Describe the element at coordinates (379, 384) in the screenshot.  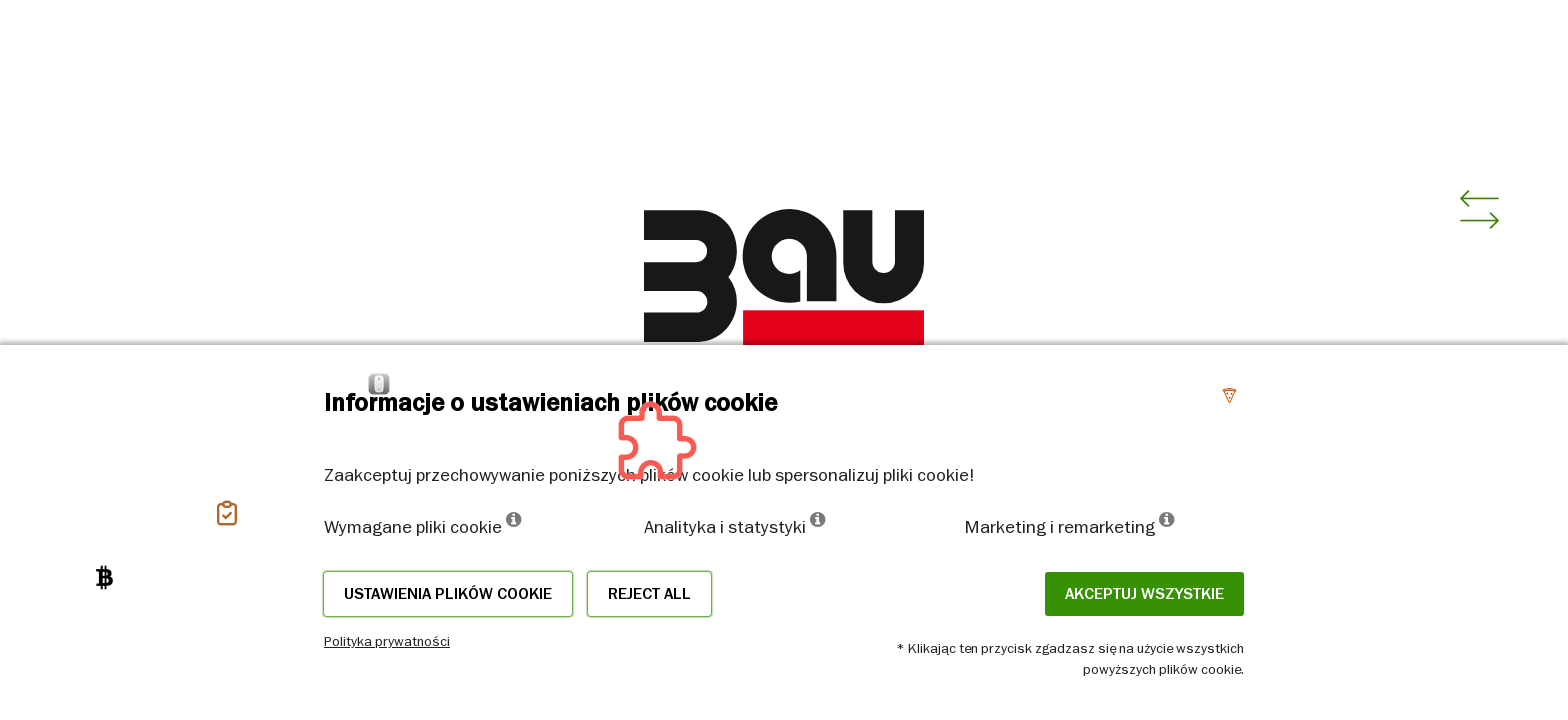
I see `configure mouse settings` at that location.